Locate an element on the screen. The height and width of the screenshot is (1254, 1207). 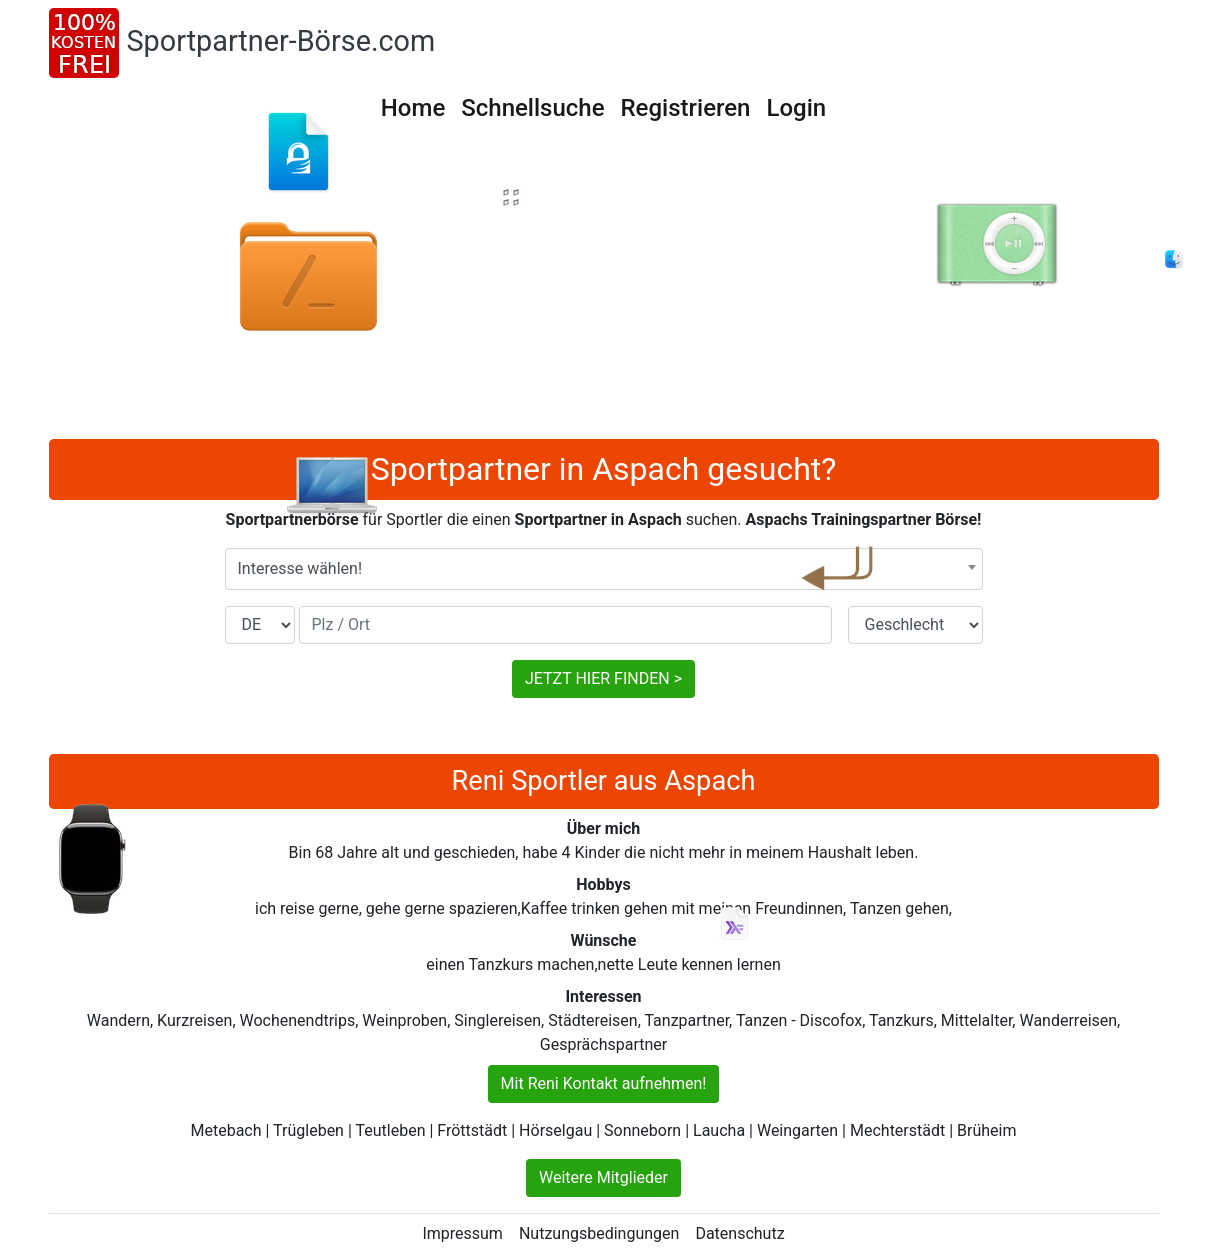
apple watch series 10 device icon is located at coordinates (91, 859).